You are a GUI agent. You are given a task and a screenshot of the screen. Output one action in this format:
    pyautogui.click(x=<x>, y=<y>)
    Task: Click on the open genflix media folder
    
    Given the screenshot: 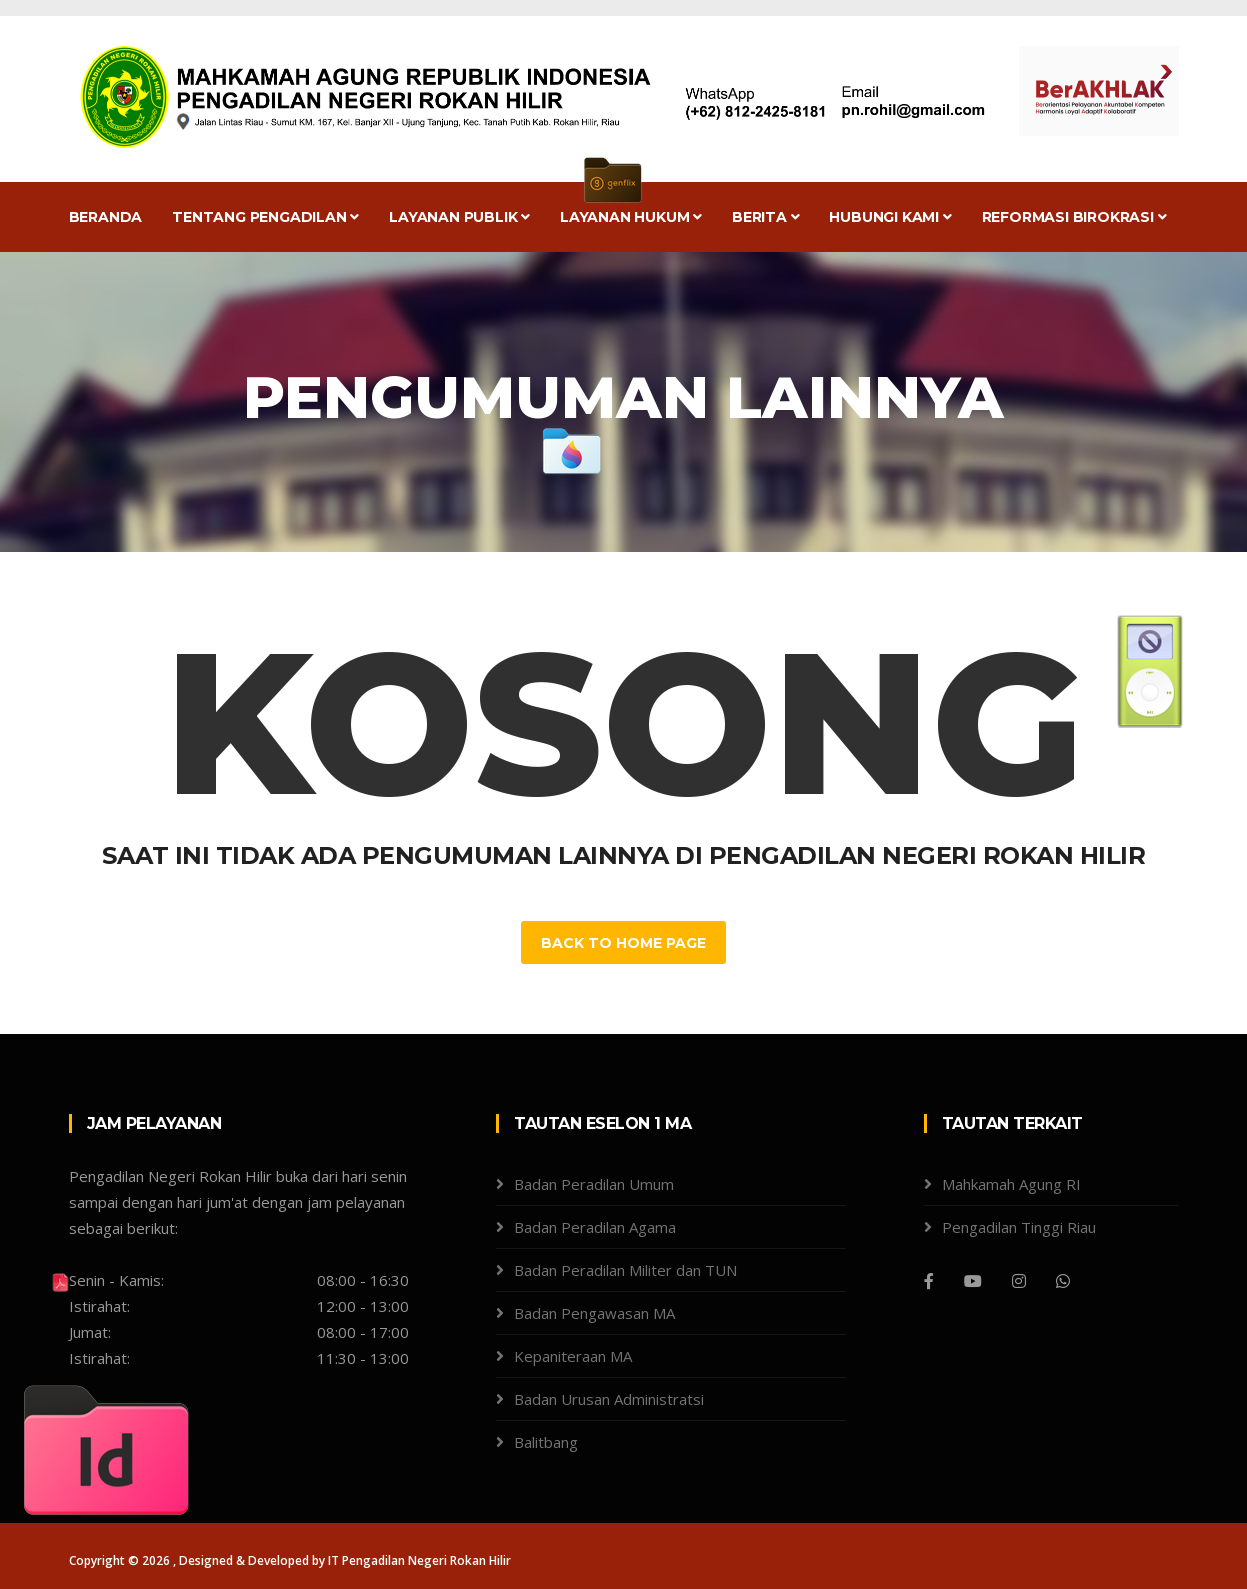 What is the action you would take?
    pyautogui.click(x=612, y=181)
    